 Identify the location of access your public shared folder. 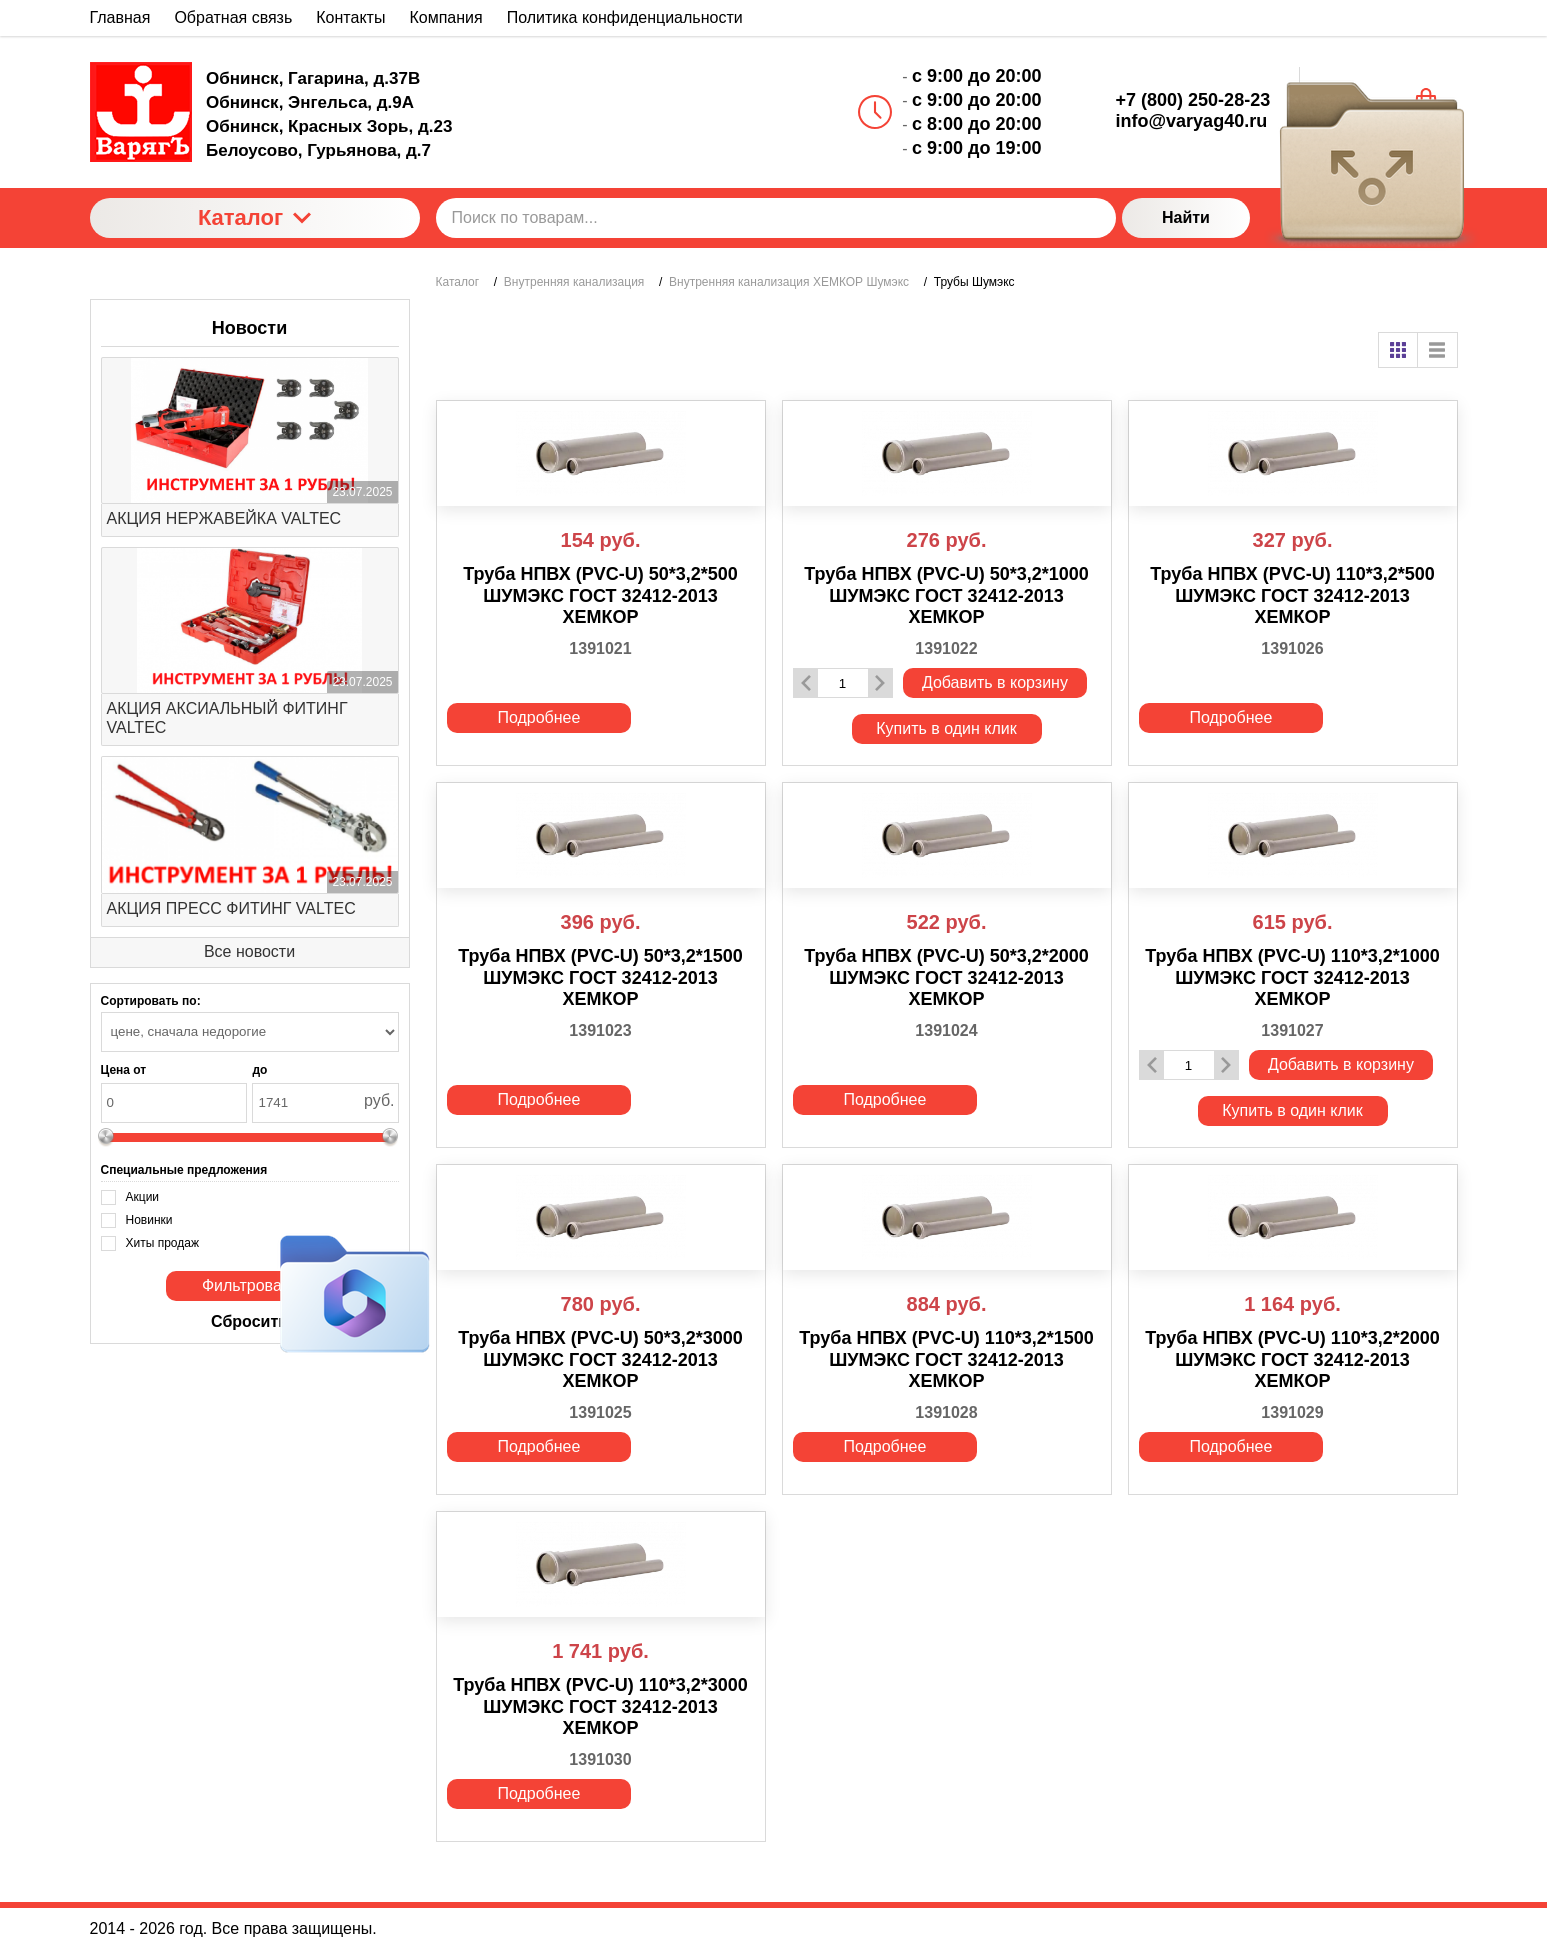
(1372, 171).